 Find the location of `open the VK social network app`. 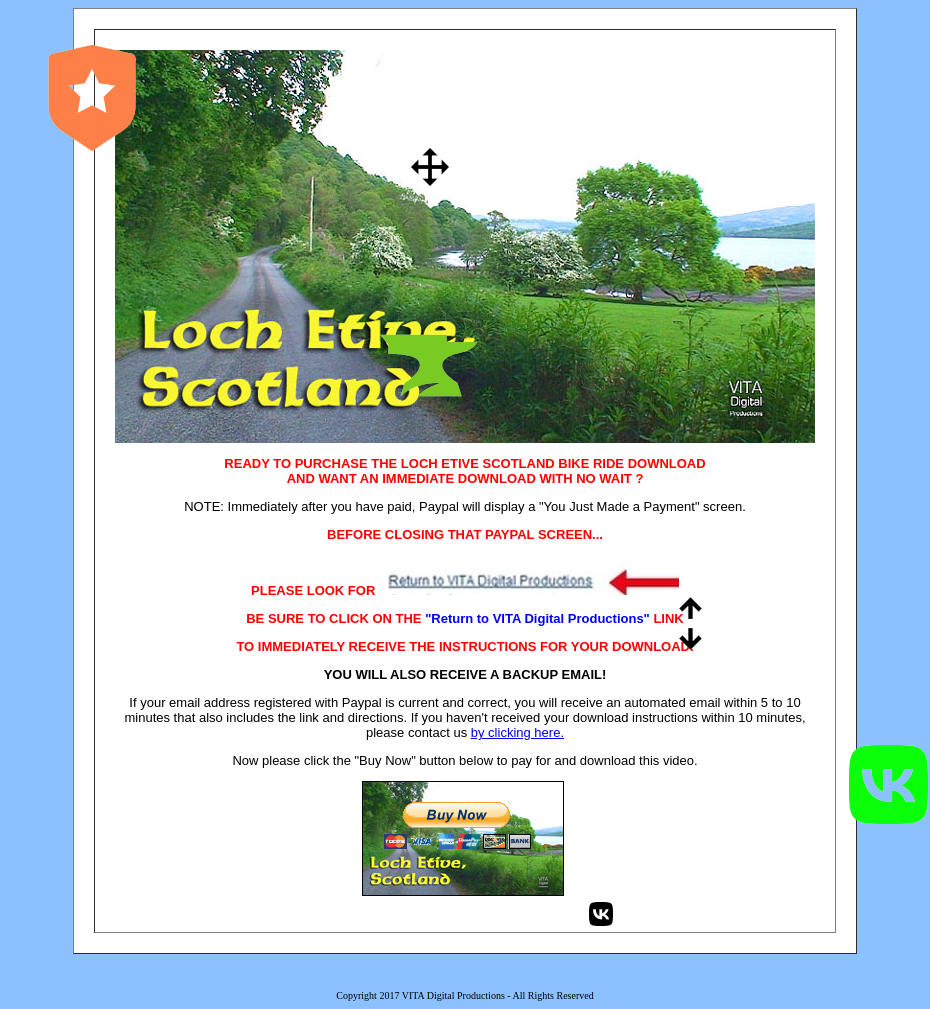

open the VK social network app is located at coordinates (888, 784).